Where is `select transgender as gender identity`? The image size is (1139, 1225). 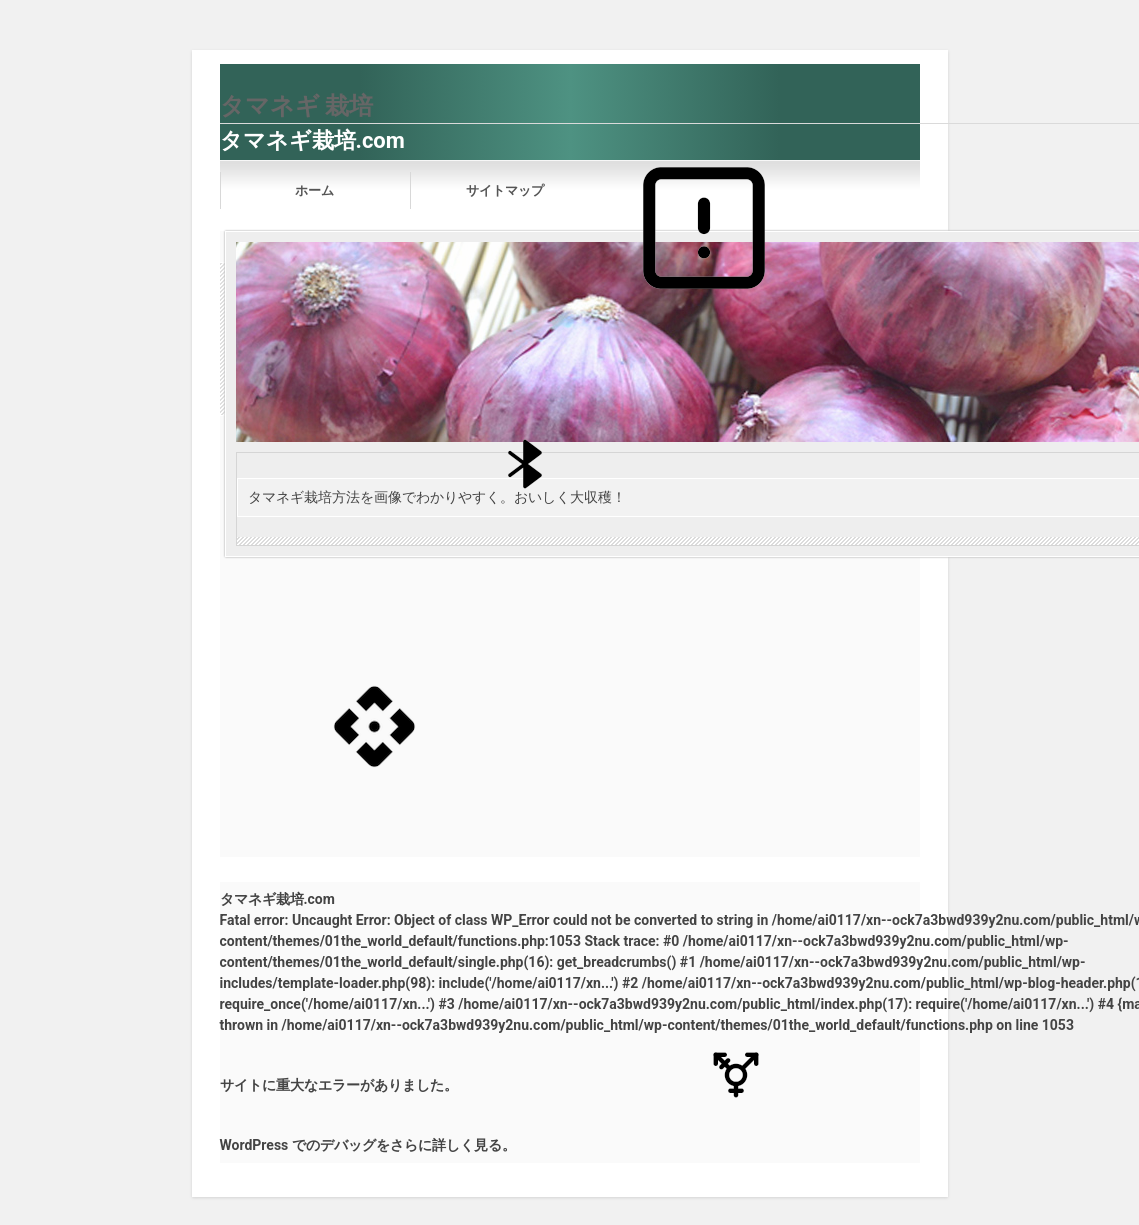
select transgender as gender identity is located at coordinates (736, 1075).